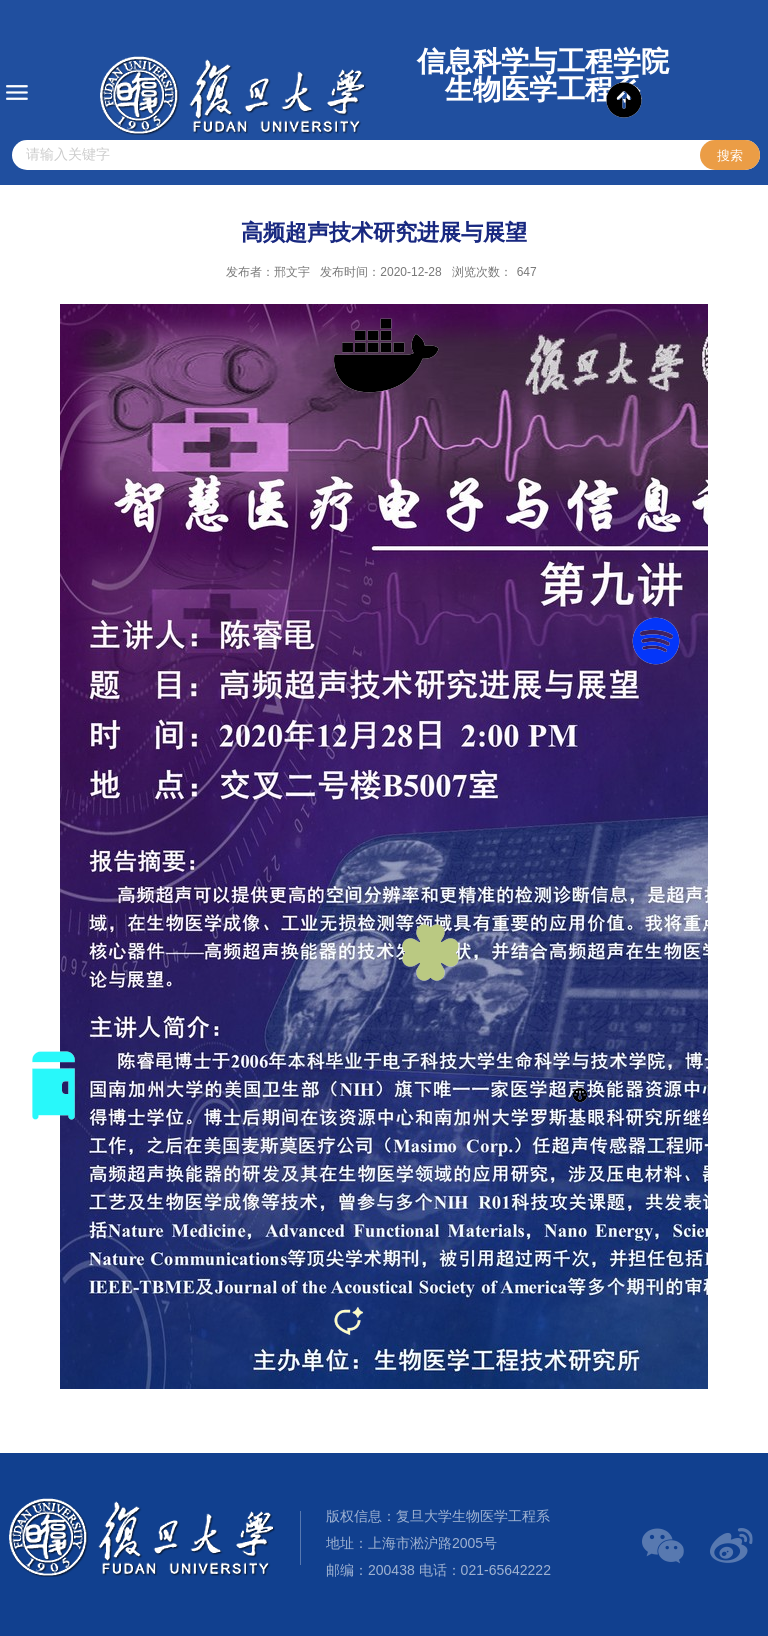 The image size is (768, 1636). Describe the element at coordinates (386, 355) in the screenshot. I see `docker container platform logo` at that location.